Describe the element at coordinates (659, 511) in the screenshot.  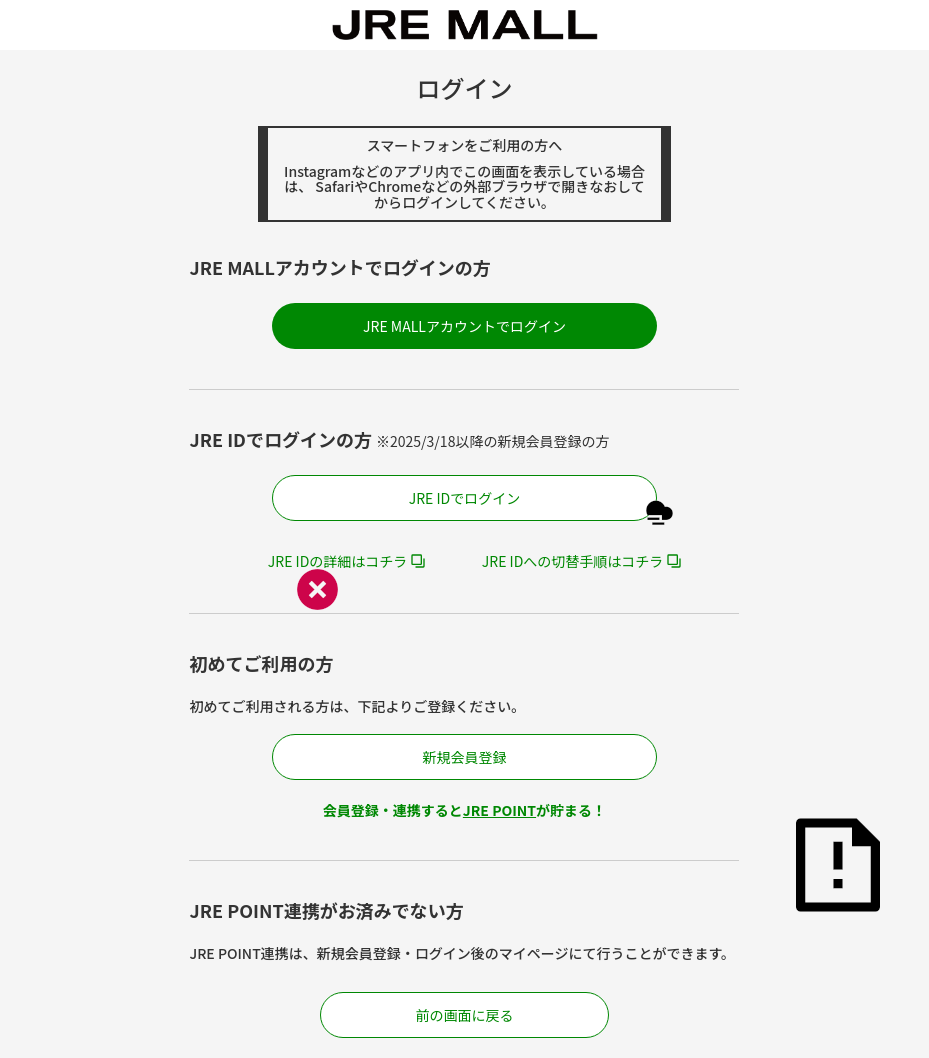
I see `indicates windy weather conditions` at that location.